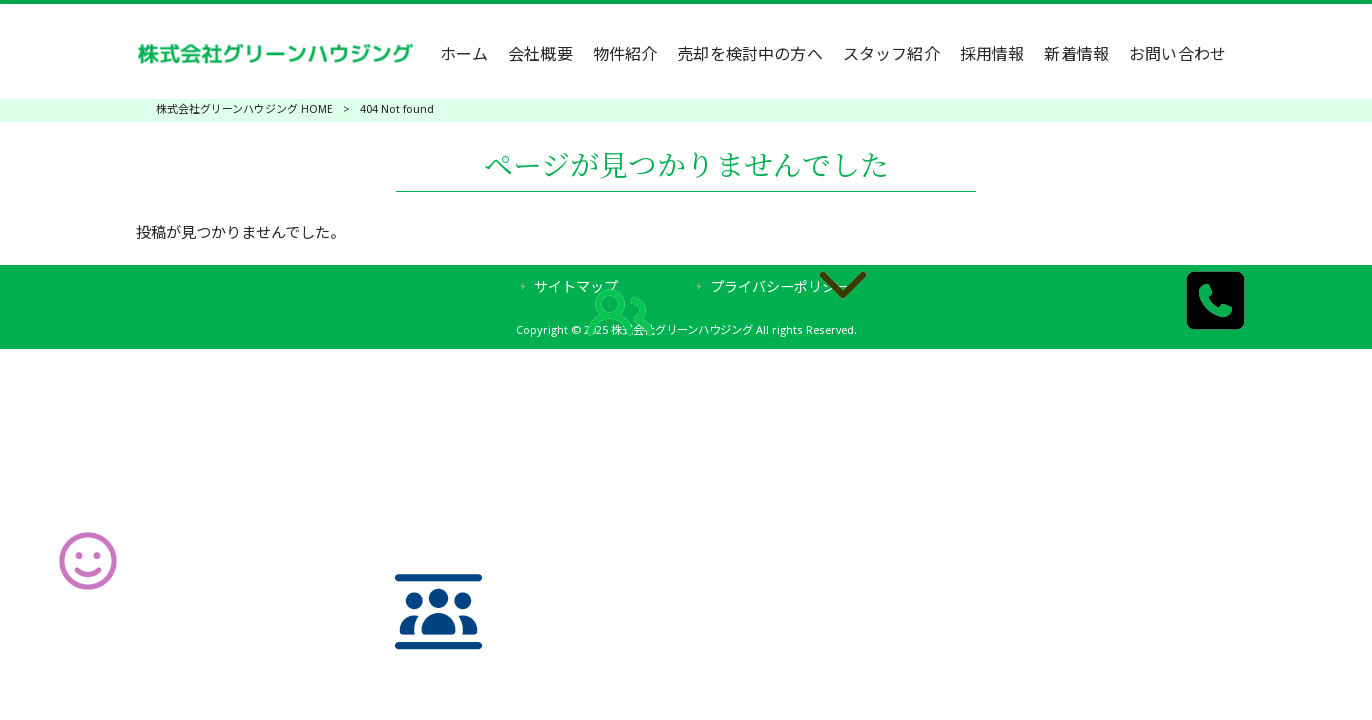  Describe the element at coordinates (1215, 300) in the screenshot. I see `tap to make a phone call` at that location.